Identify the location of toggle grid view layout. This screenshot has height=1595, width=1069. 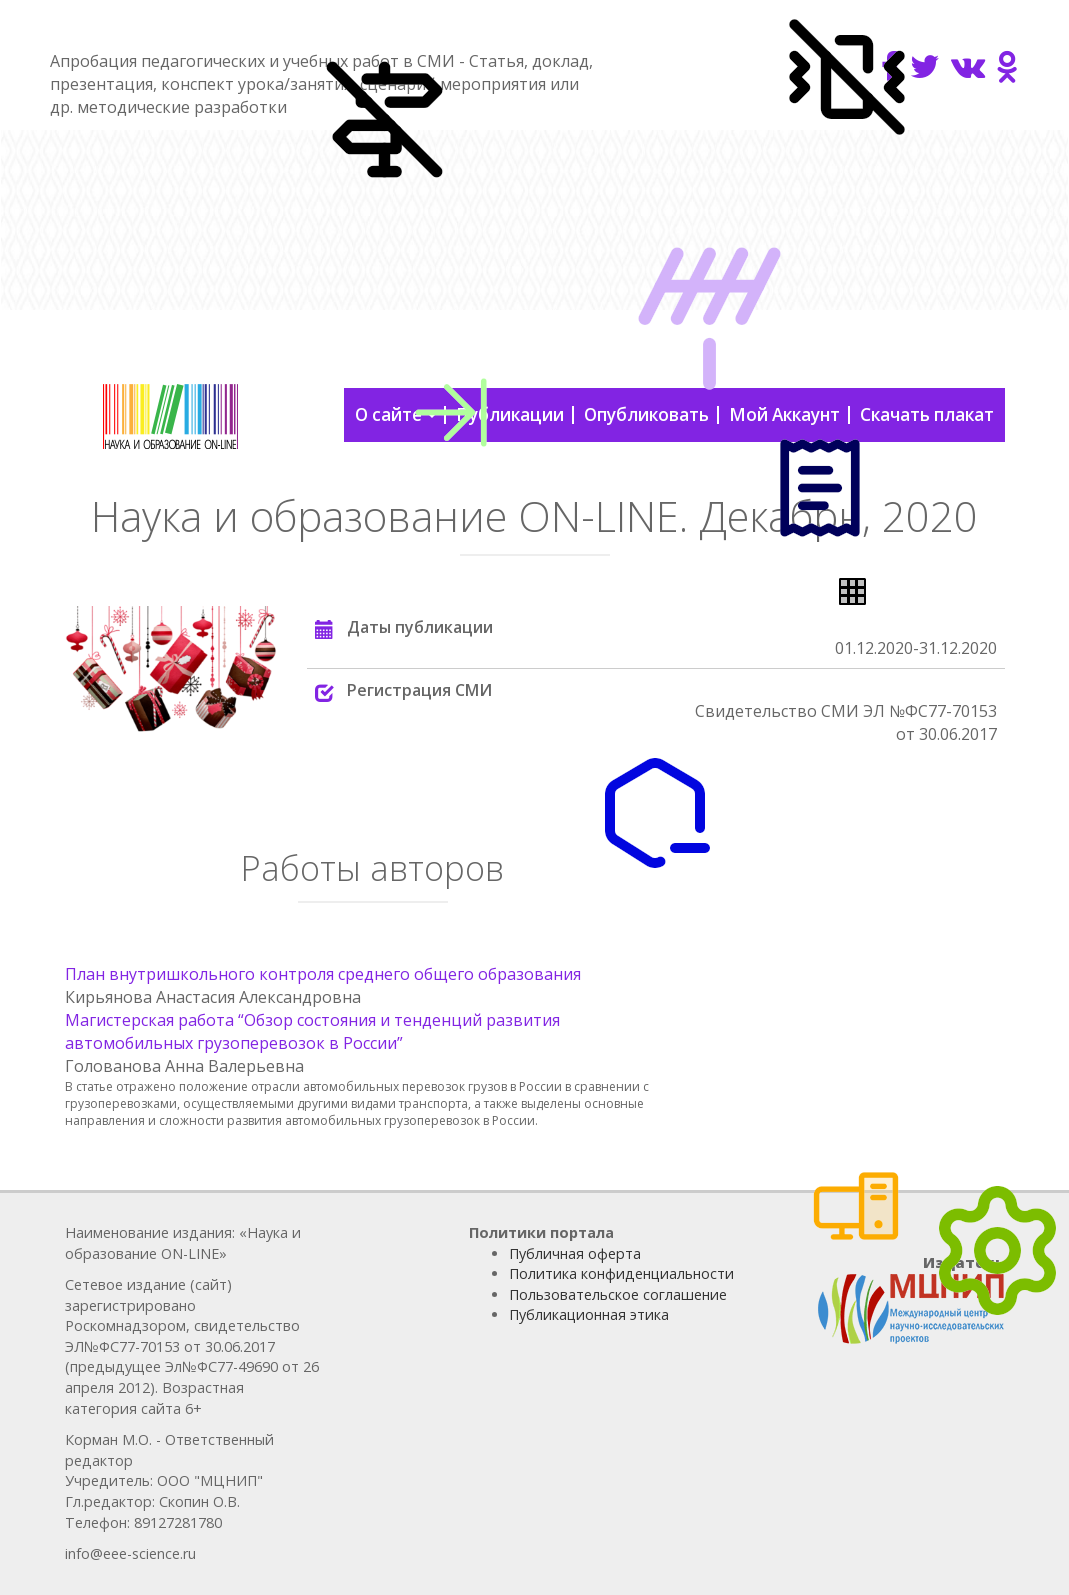
(852, 591).